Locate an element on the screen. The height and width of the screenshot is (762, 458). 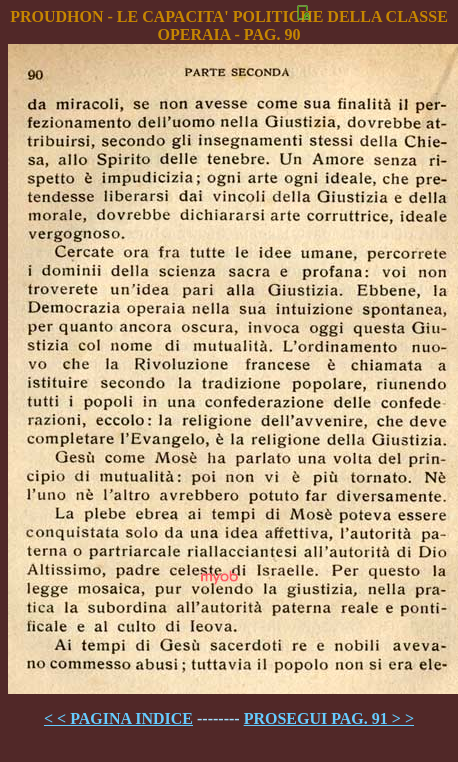
indicates device is locked or secured is located at coordinates (302, 12).